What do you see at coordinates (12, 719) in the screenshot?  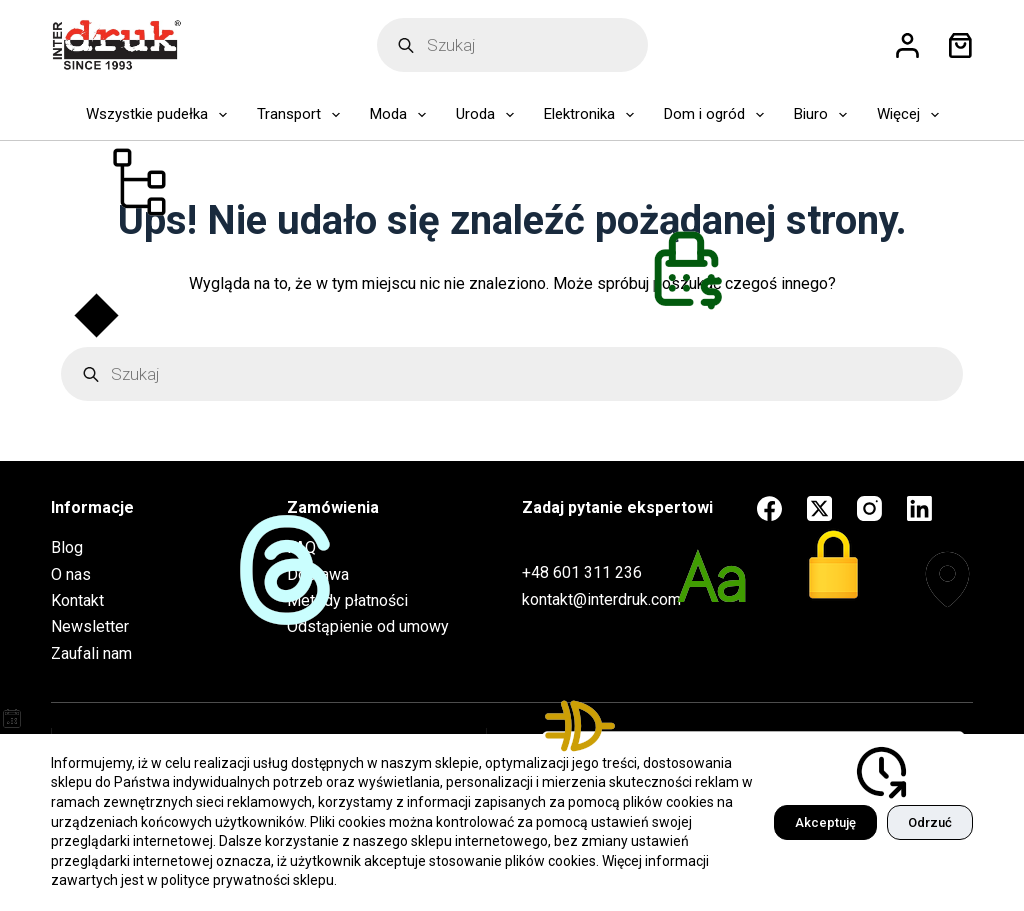 I see `view calendar events` at bounding box center [12, 719].